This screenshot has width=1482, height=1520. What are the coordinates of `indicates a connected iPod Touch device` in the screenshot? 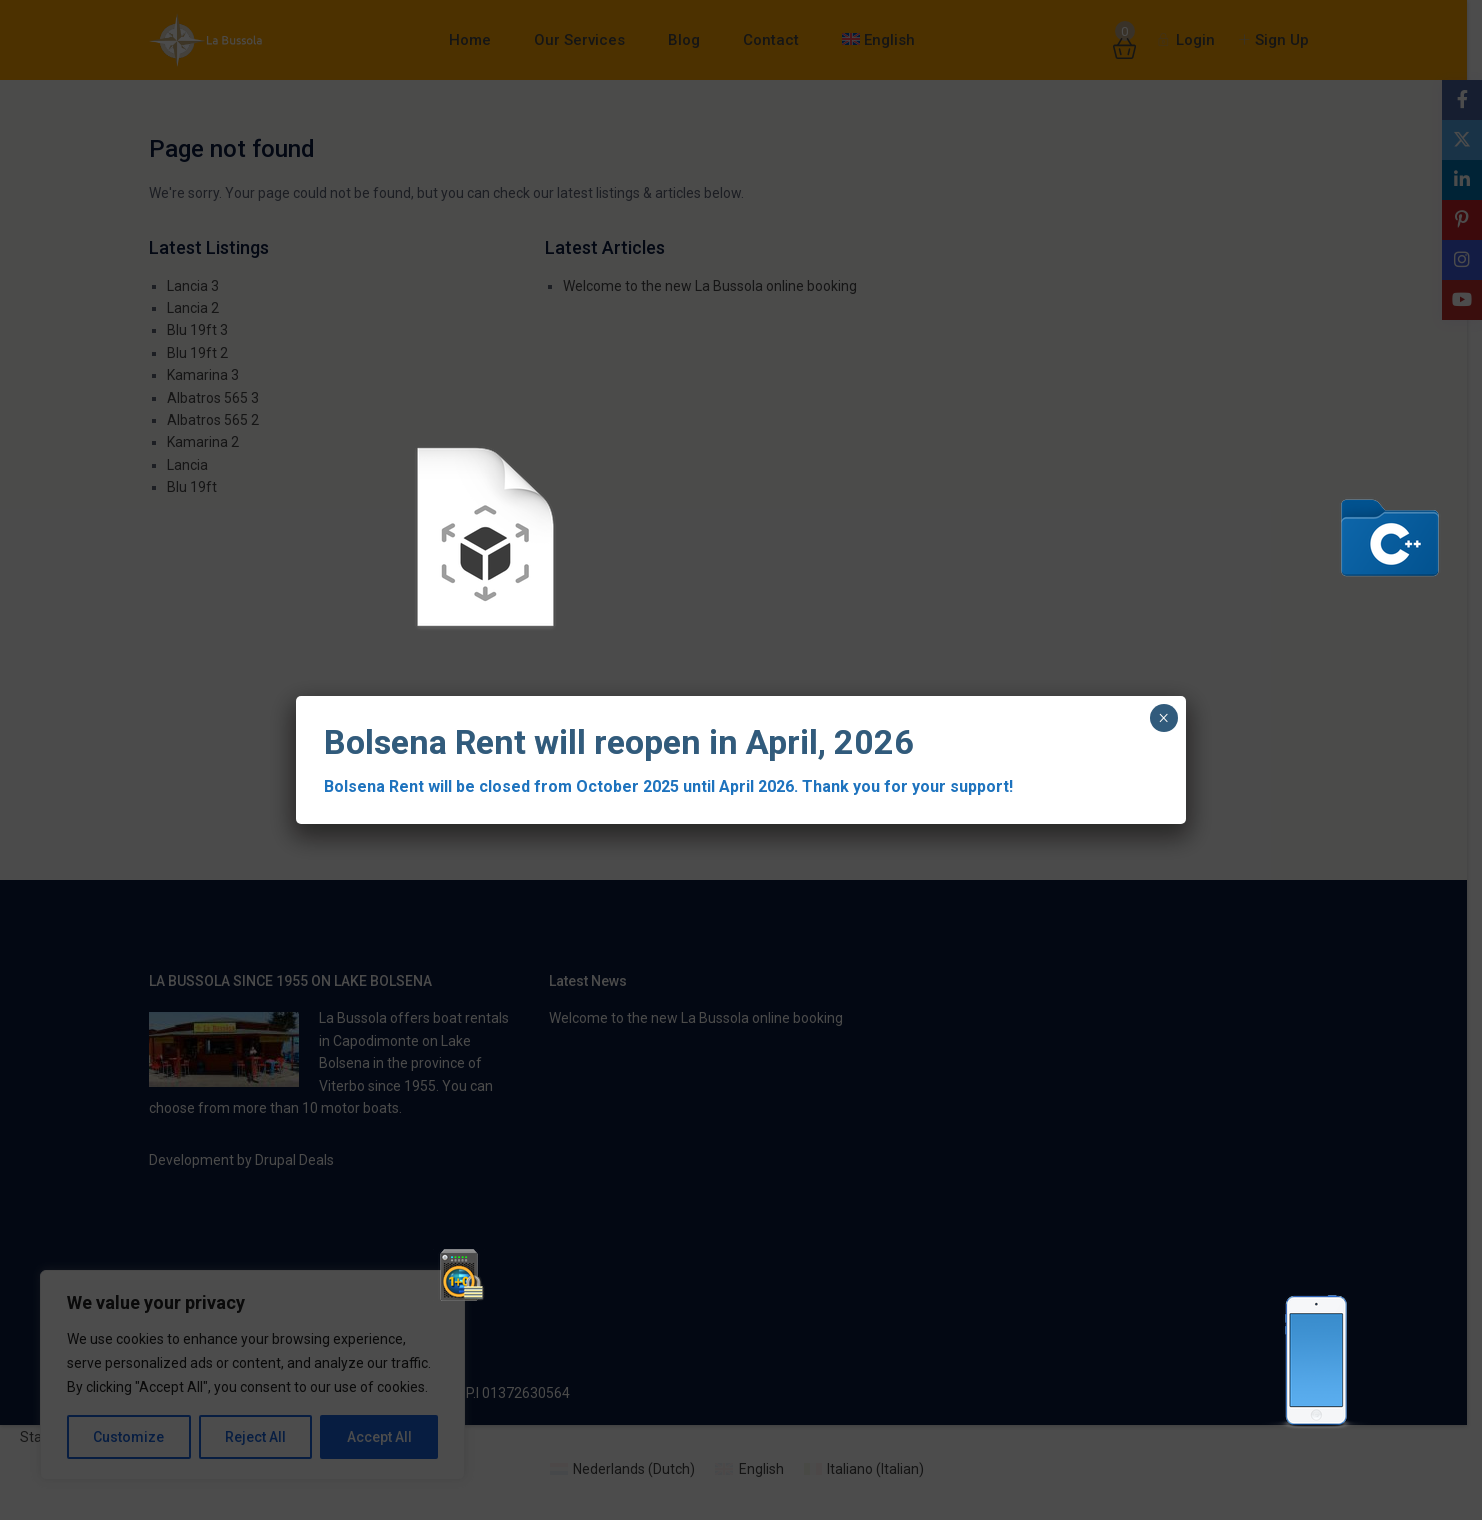 It's located at (1316, 1362).